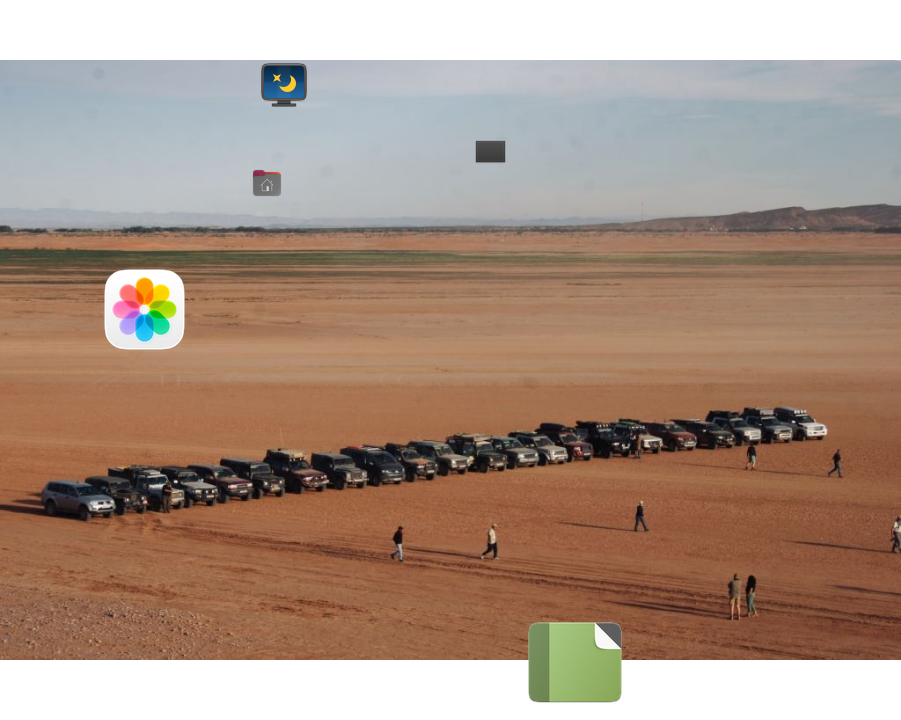  I want to click on customize desktop theme and appearance, so click(575, 659).